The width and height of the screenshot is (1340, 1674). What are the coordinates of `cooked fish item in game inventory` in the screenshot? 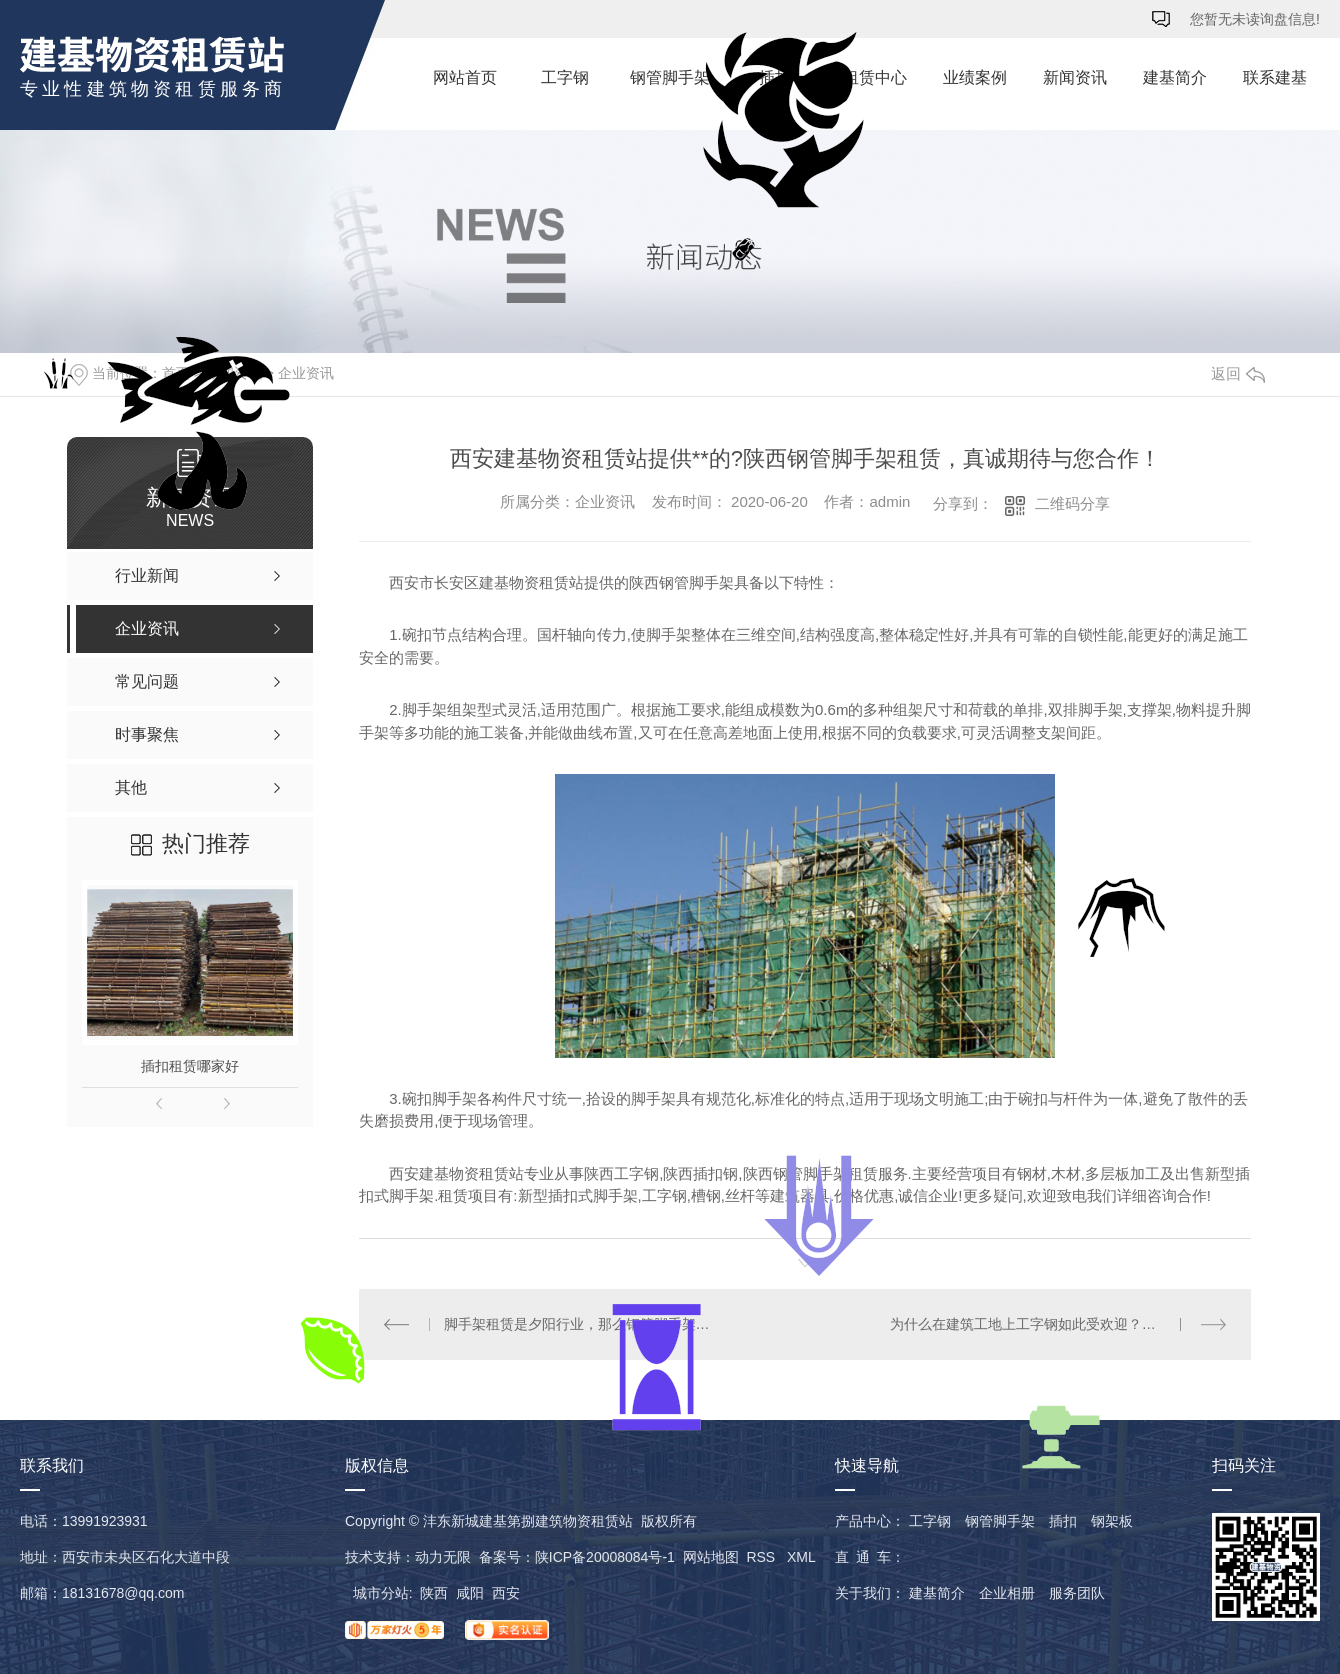 It's located at (198, 423).